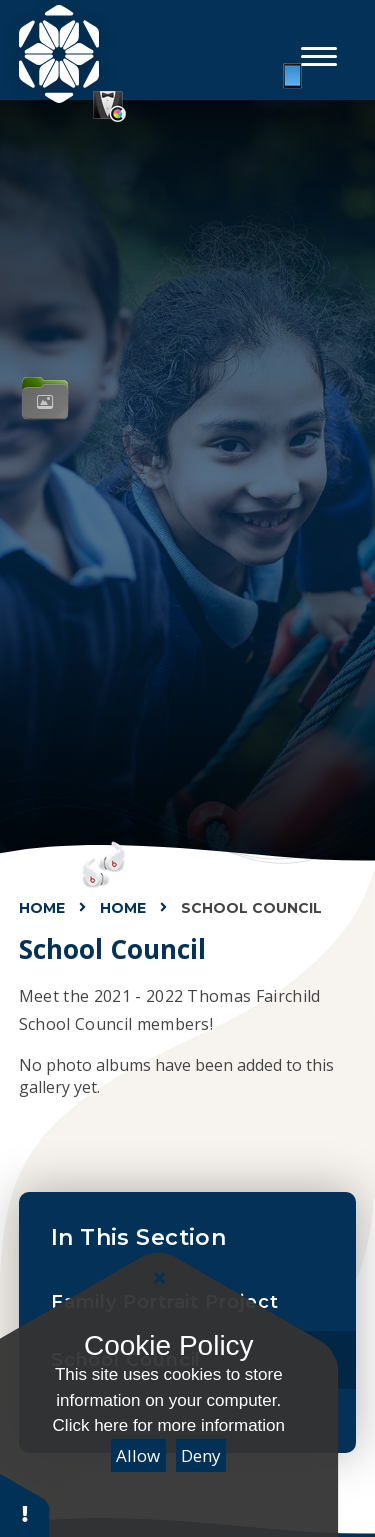 This screenshot has height=1537, width=375. I want to click on iPad Air 2 device icon, so click(292, 75).